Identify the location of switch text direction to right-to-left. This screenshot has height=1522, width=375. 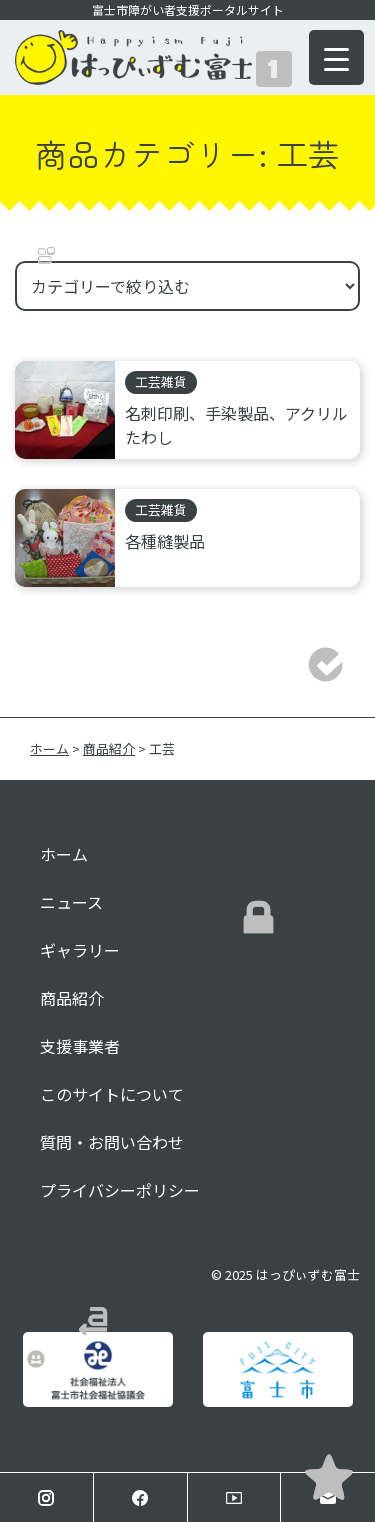
(94, 1322).